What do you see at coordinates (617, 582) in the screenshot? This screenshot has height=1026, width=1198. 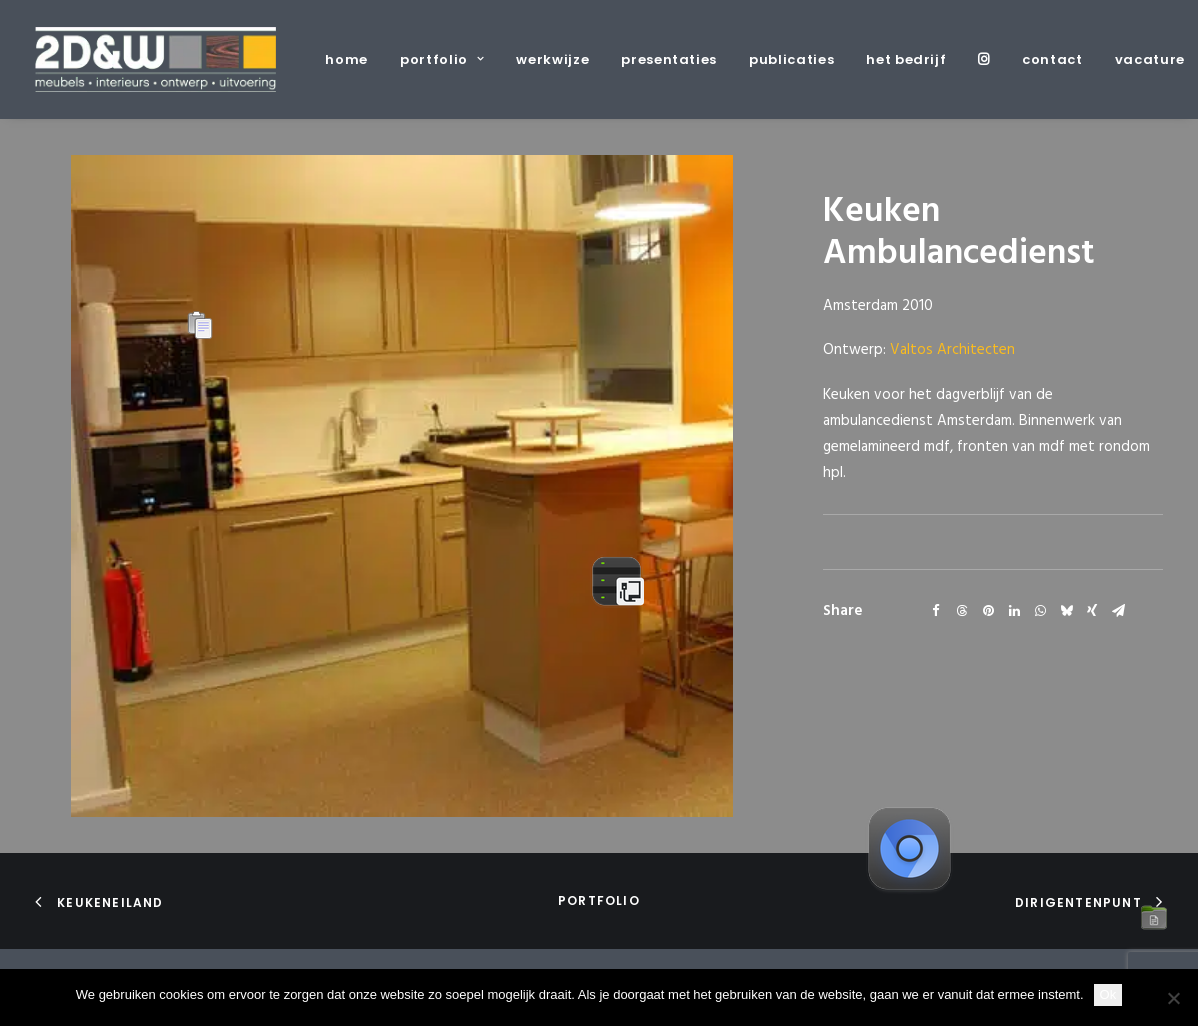 I see `configure DHCP server settings` at bounding box center [617, 582].